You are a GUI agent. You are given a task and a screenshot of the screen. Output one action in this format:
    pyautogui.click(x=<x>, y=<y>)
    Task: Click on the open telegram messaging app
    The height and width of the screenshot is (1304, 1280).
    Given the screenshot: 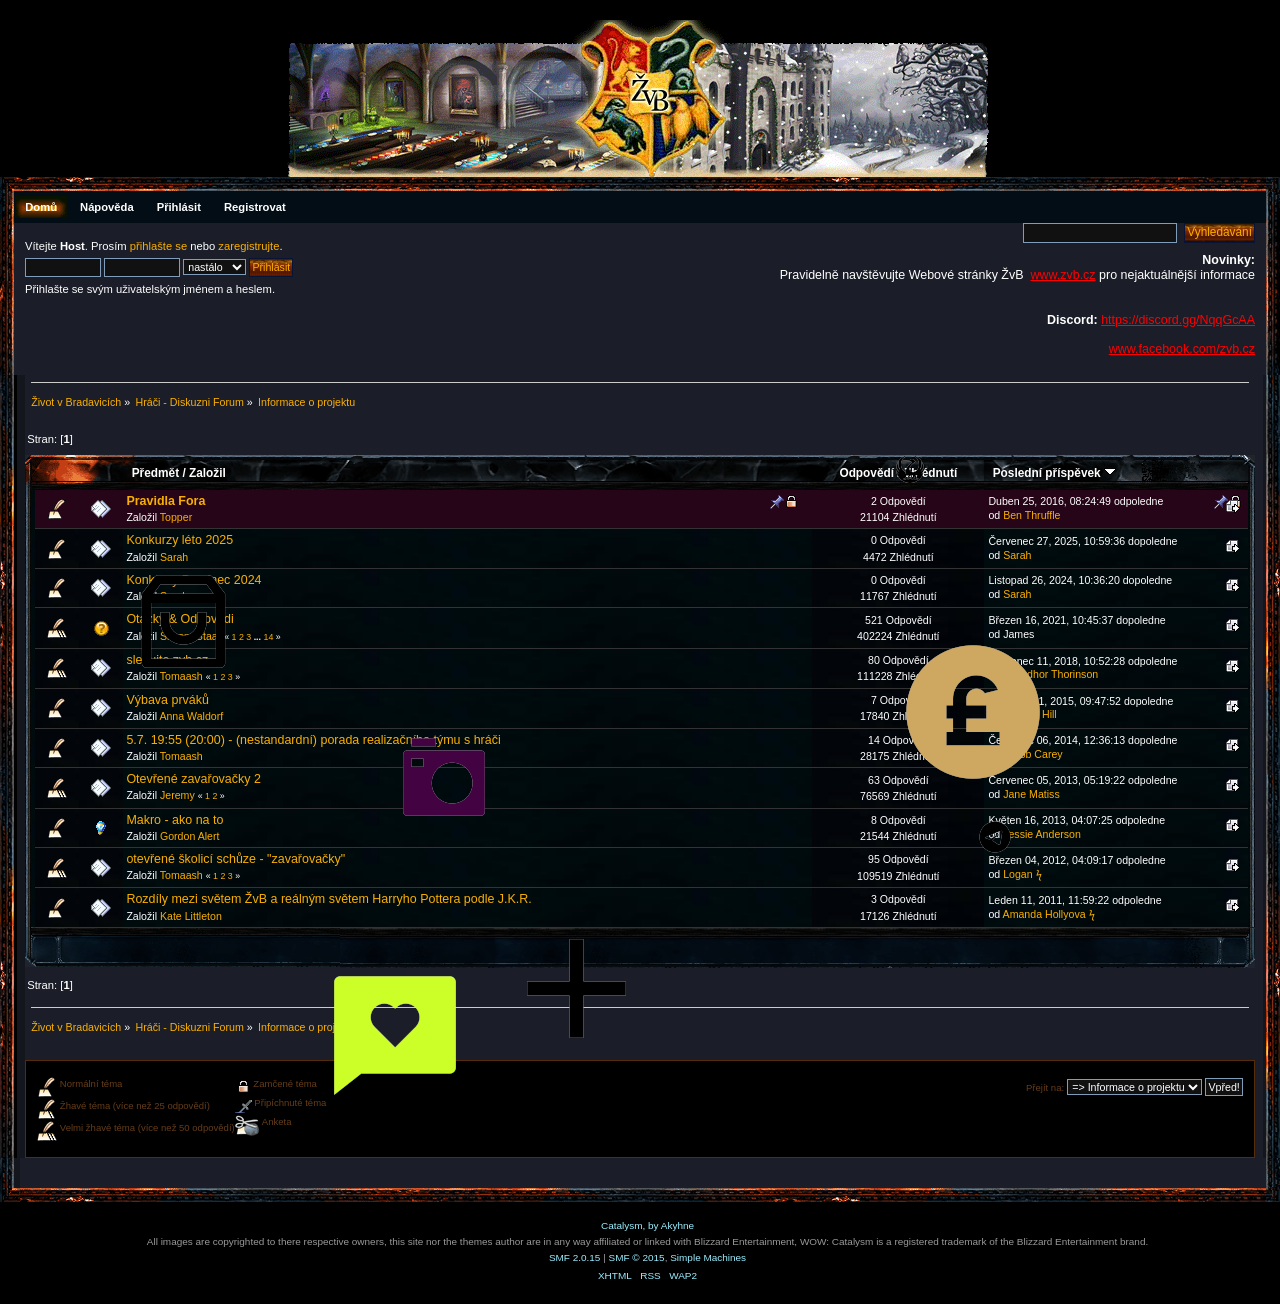 What is the action you would take?
    pyautogui.click(x=995, y=837)
    